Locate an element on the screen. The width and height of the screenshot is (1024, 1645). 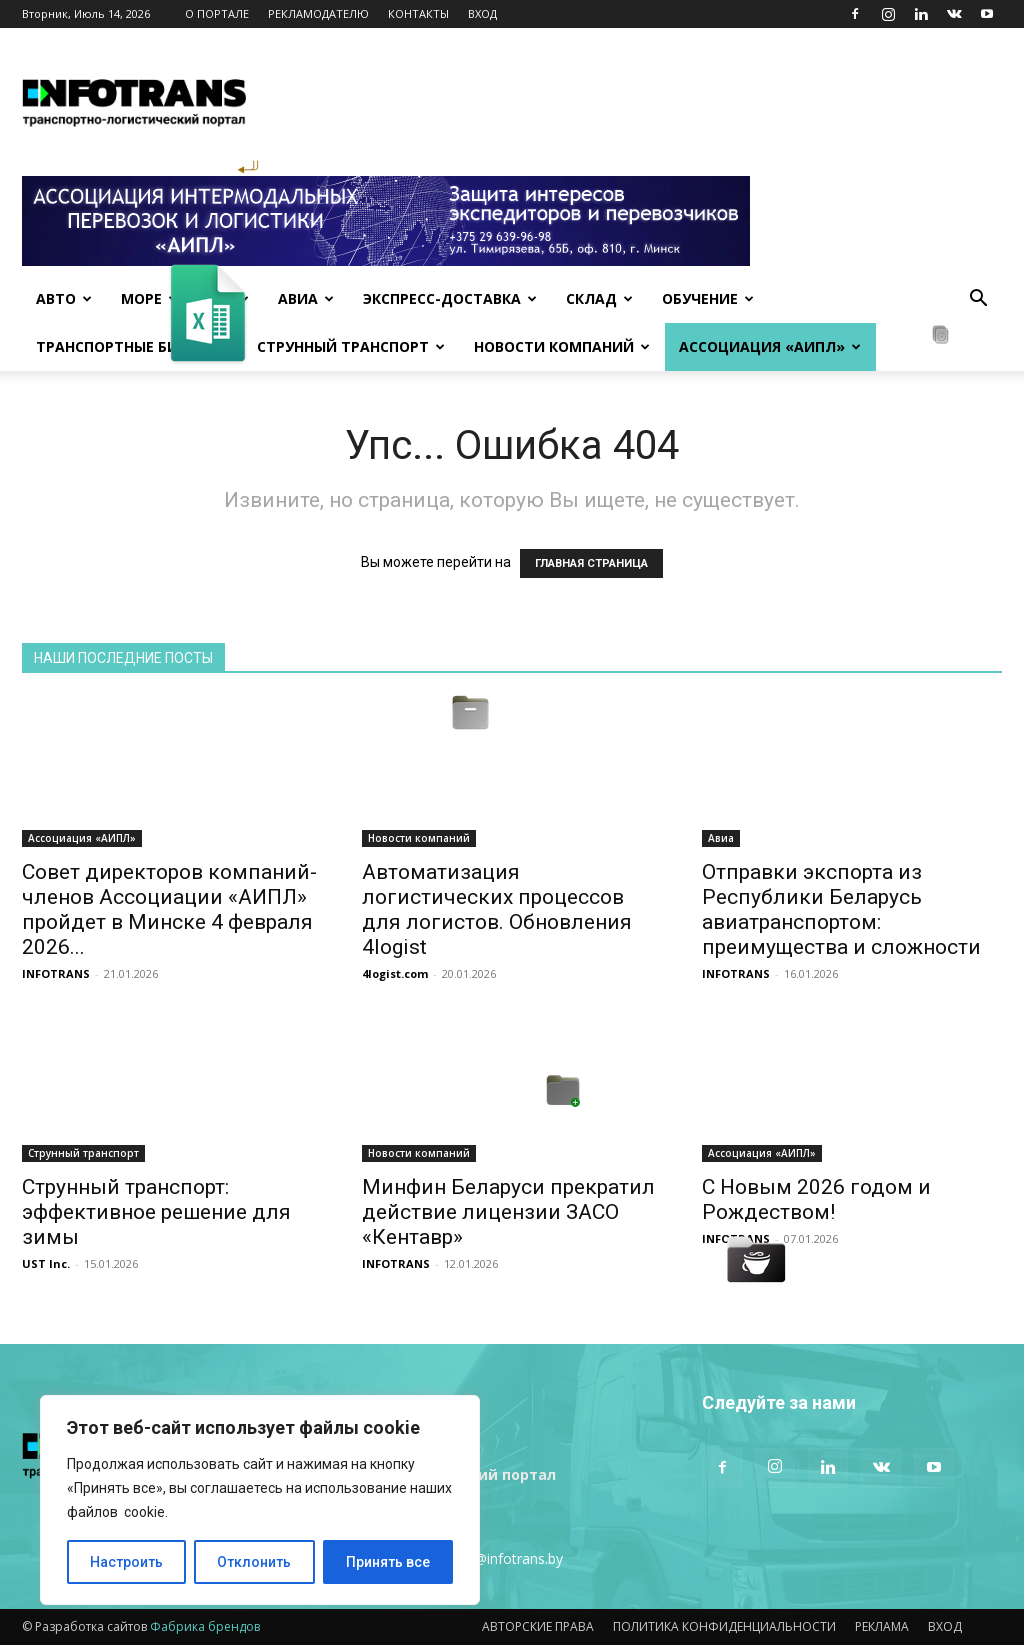
access multiple disk drives or storage devices is located at coordinates (940, 334).